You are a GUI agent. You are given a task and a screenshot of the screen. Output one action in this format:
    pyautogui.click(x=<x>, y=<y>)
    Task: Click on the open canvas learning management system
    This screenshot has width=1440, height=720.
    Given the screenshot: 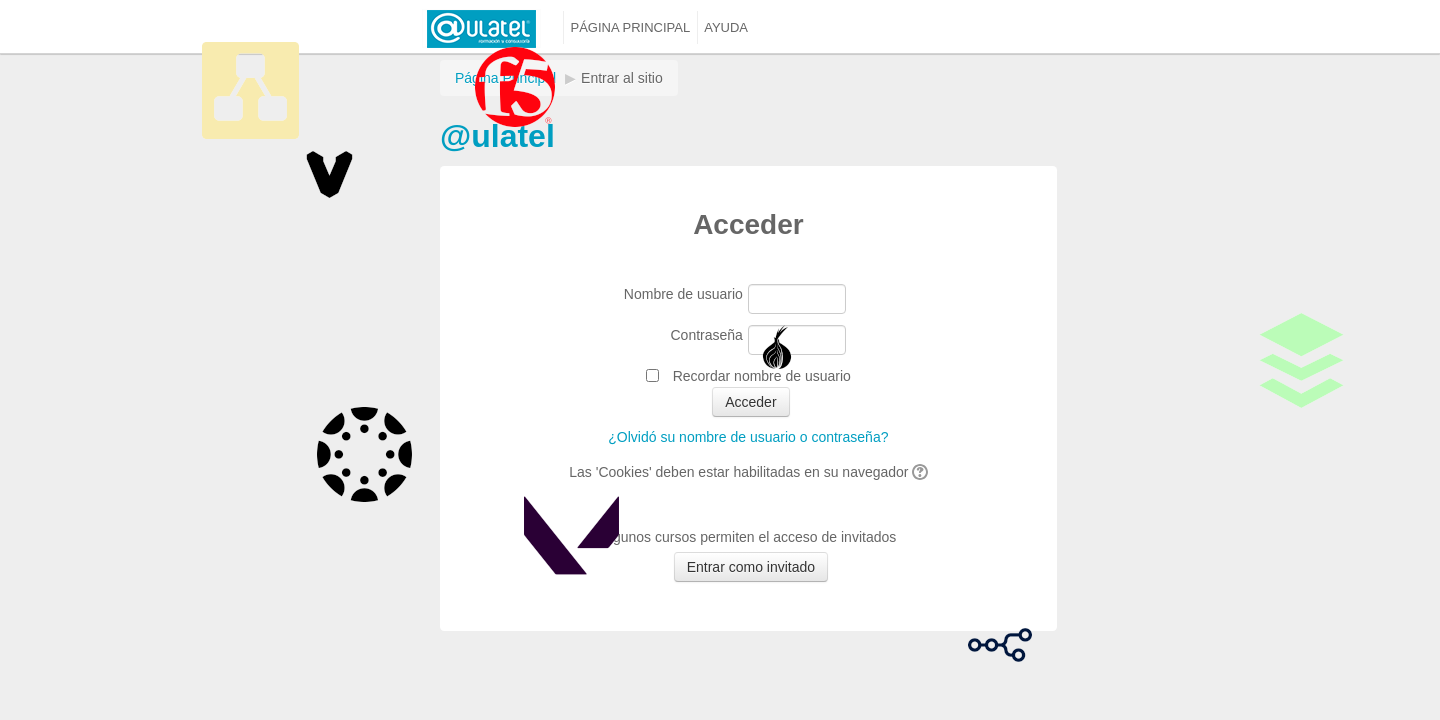 What is the action you would take?
    pyautogui.click(x=364, y=454)
    